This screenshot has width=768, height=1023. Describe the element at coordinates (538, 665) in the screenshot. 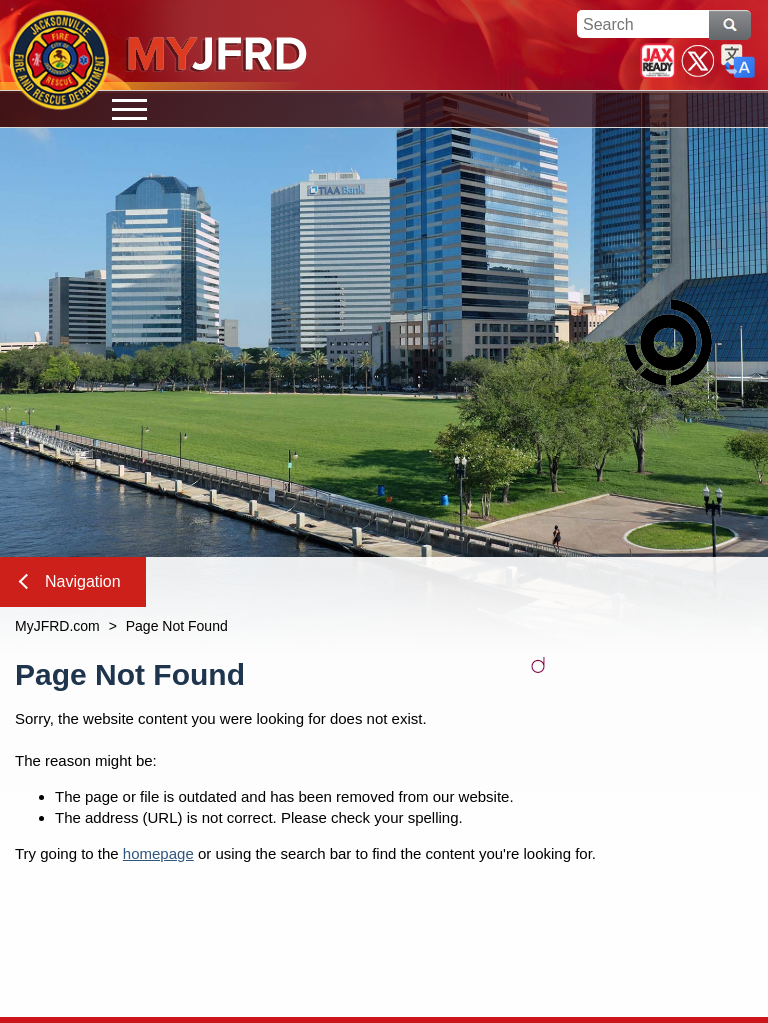

I see `dedge app or service logo` at that location.